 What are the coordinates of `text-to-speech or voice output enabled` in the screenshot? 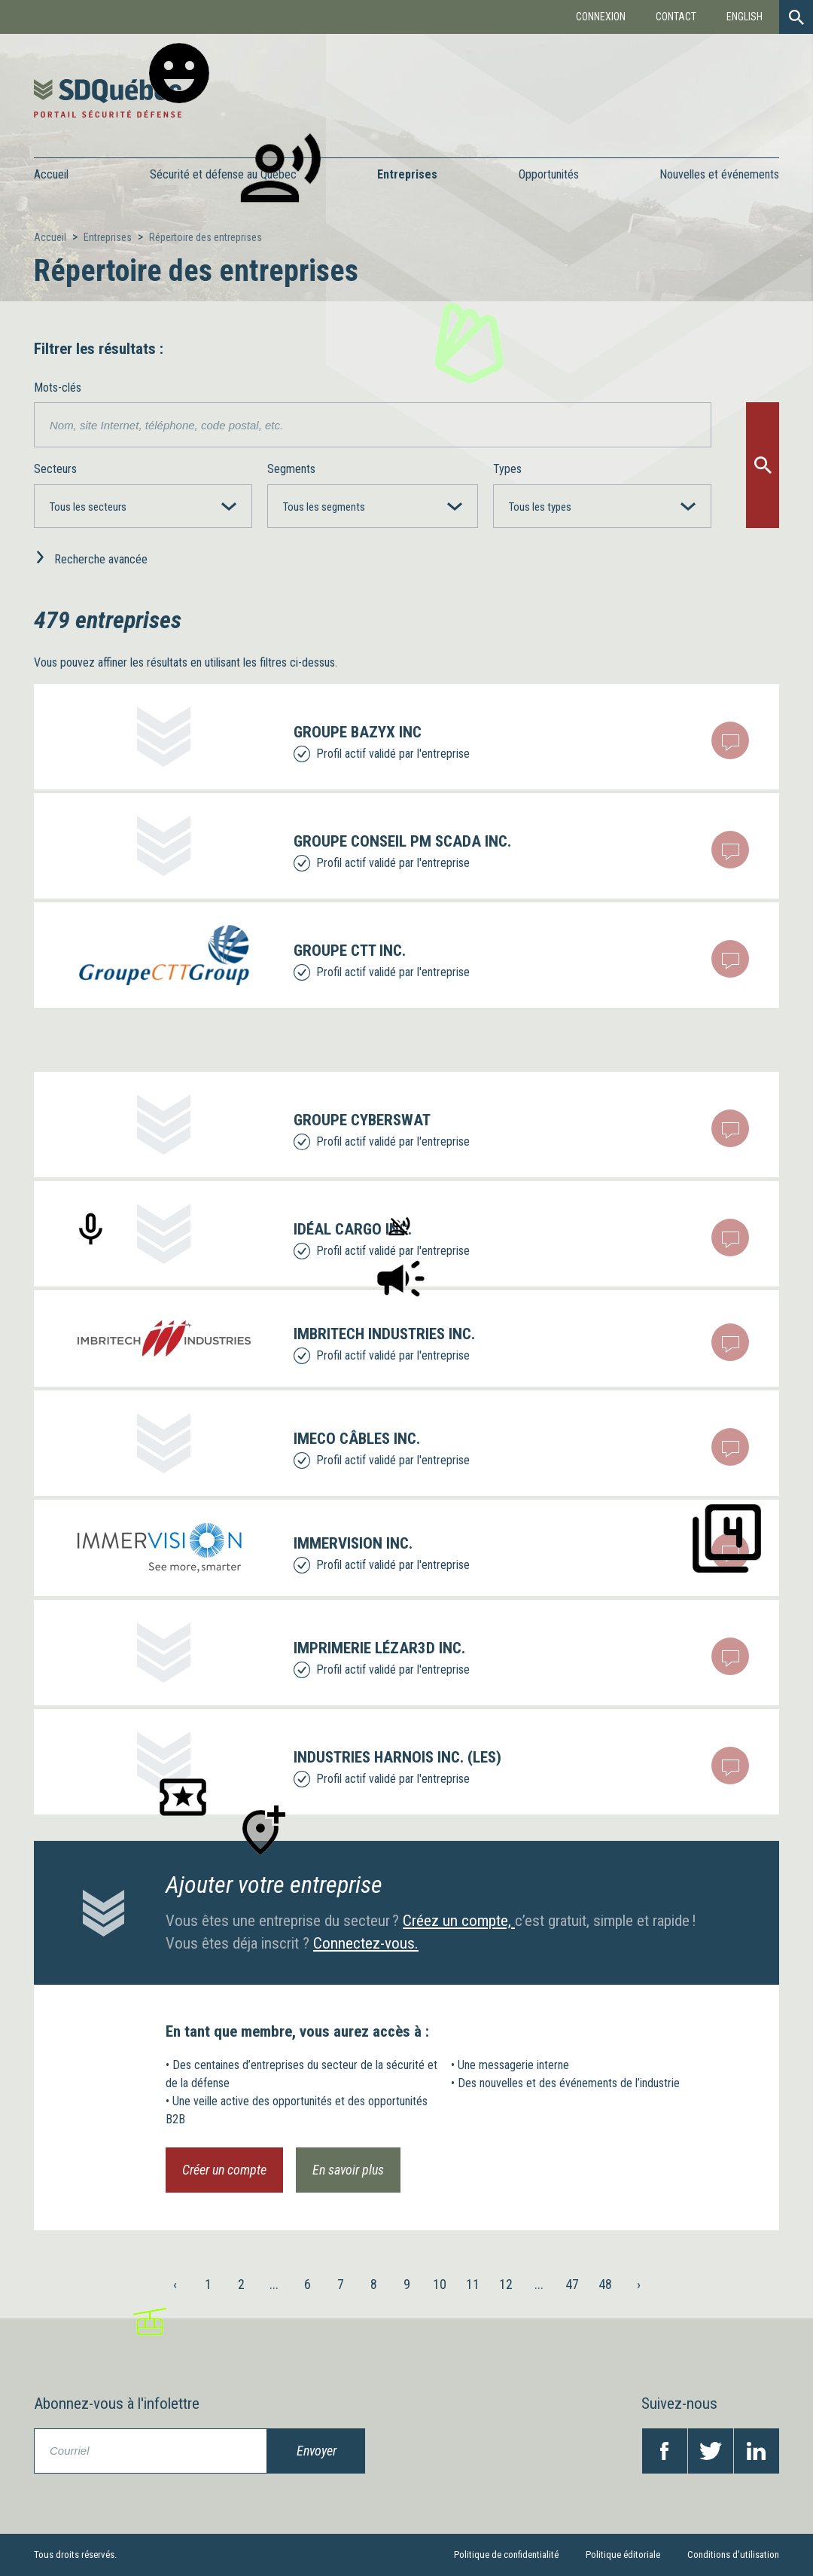 It's located at (281, 169).